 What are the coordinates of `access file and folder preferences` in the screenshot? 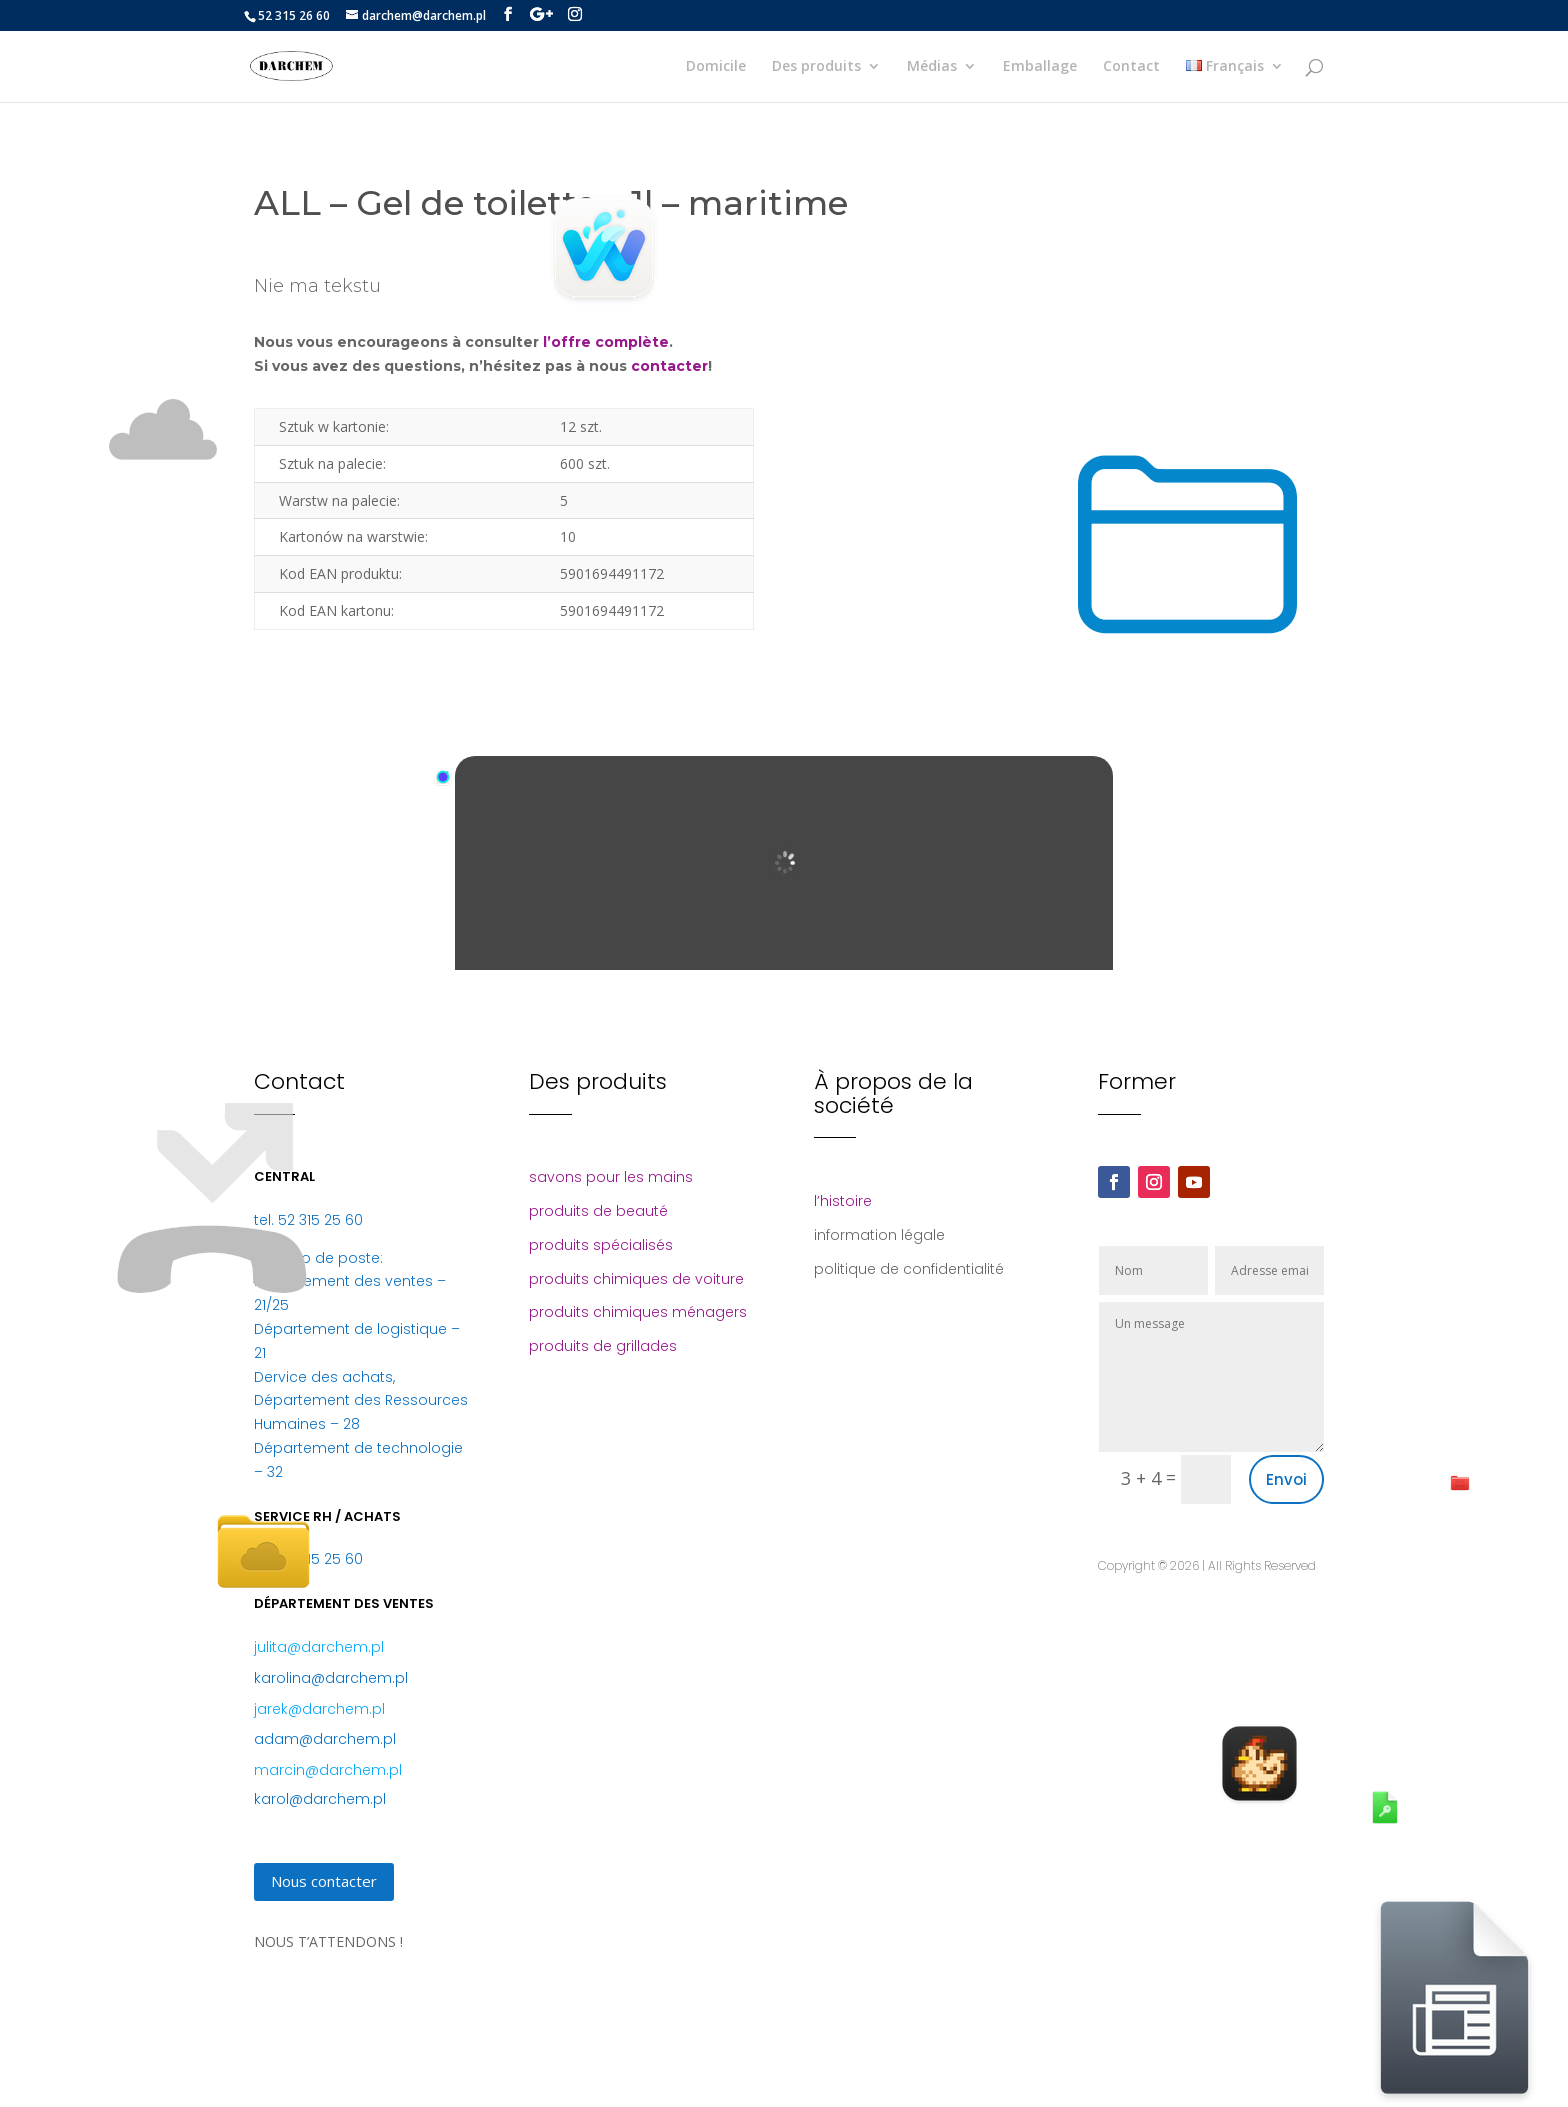 It's located at (1187, 537).